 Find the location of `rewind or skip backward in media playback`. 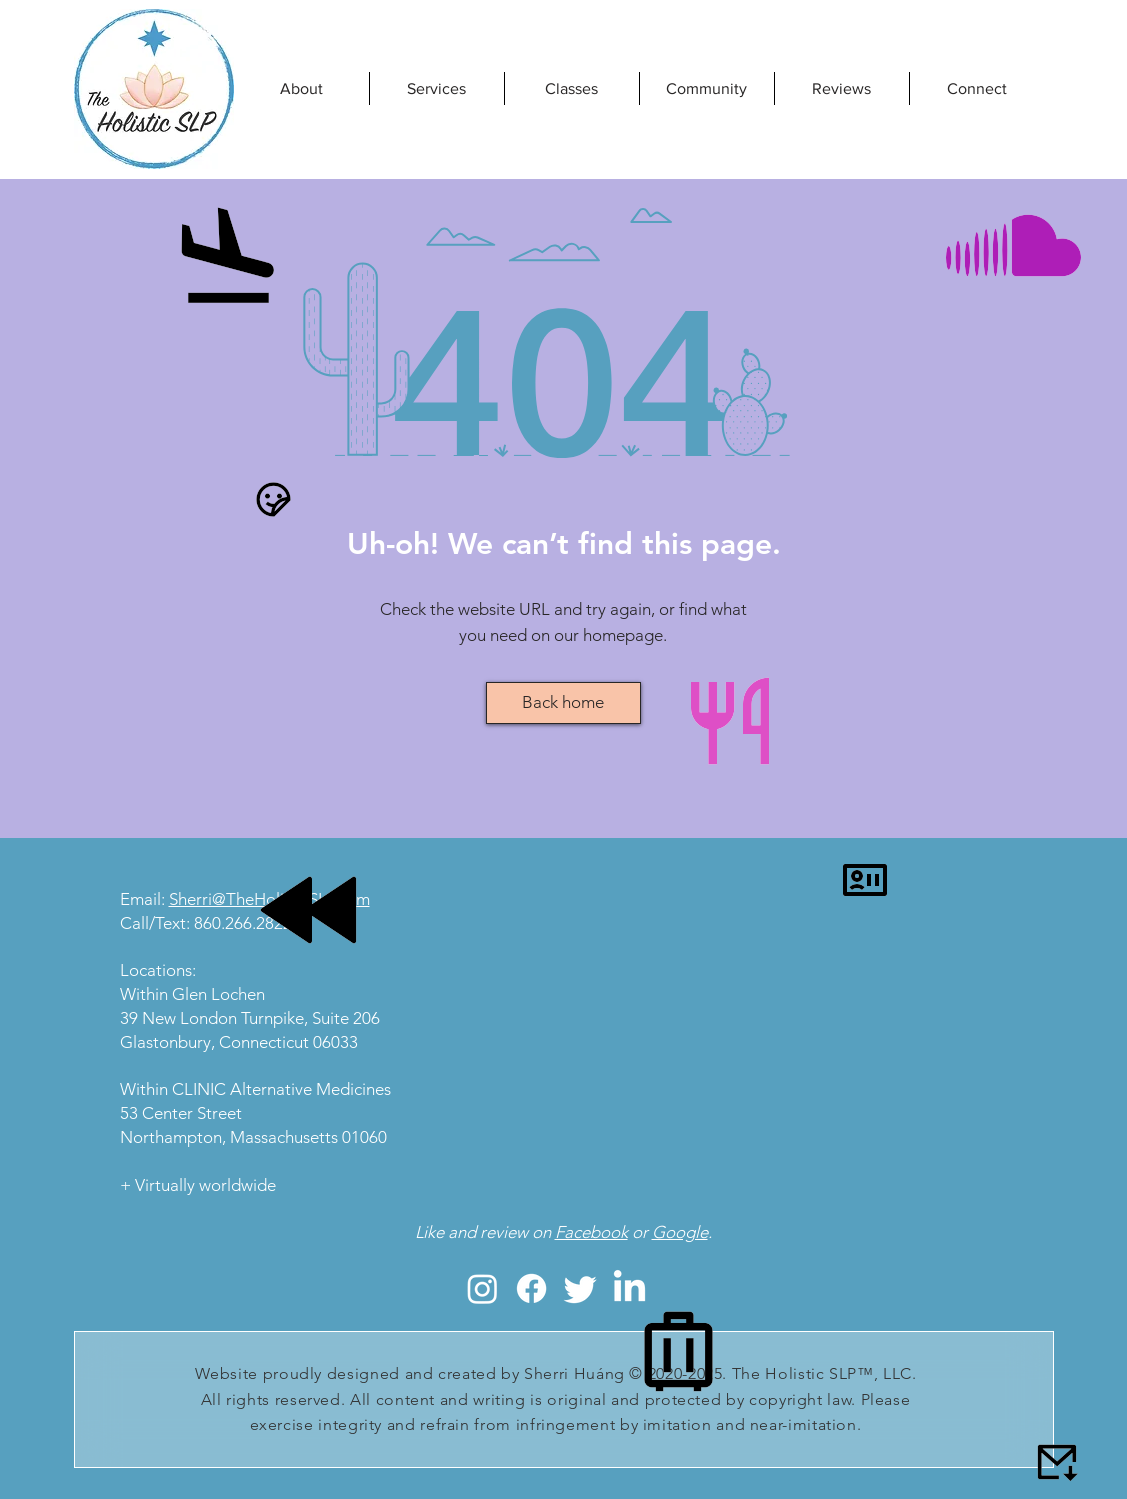

rewind or skip backward in media playback is located at coordinates (312, 910).